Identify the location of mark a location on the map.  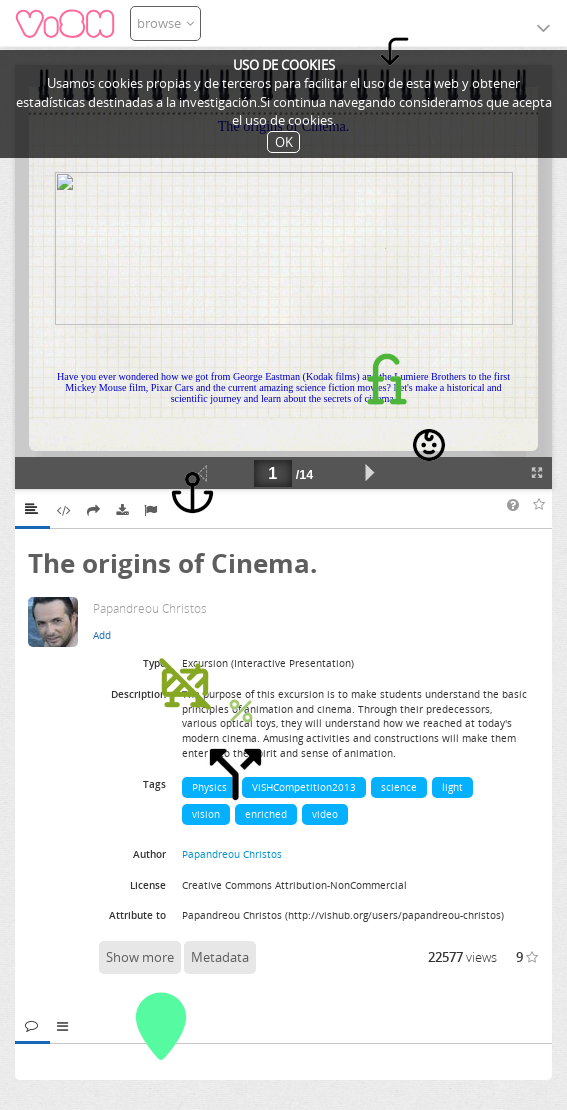
(161, 1026).